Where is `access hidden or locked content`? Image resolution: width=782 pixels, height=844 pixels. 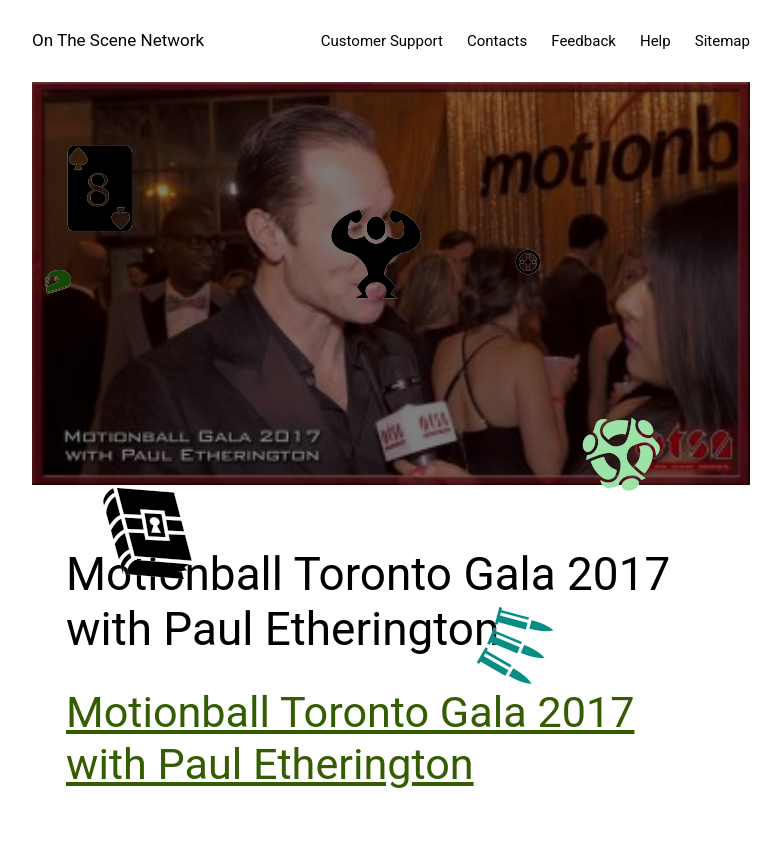 access hidden or locked content is located at coordinates (147, 533).